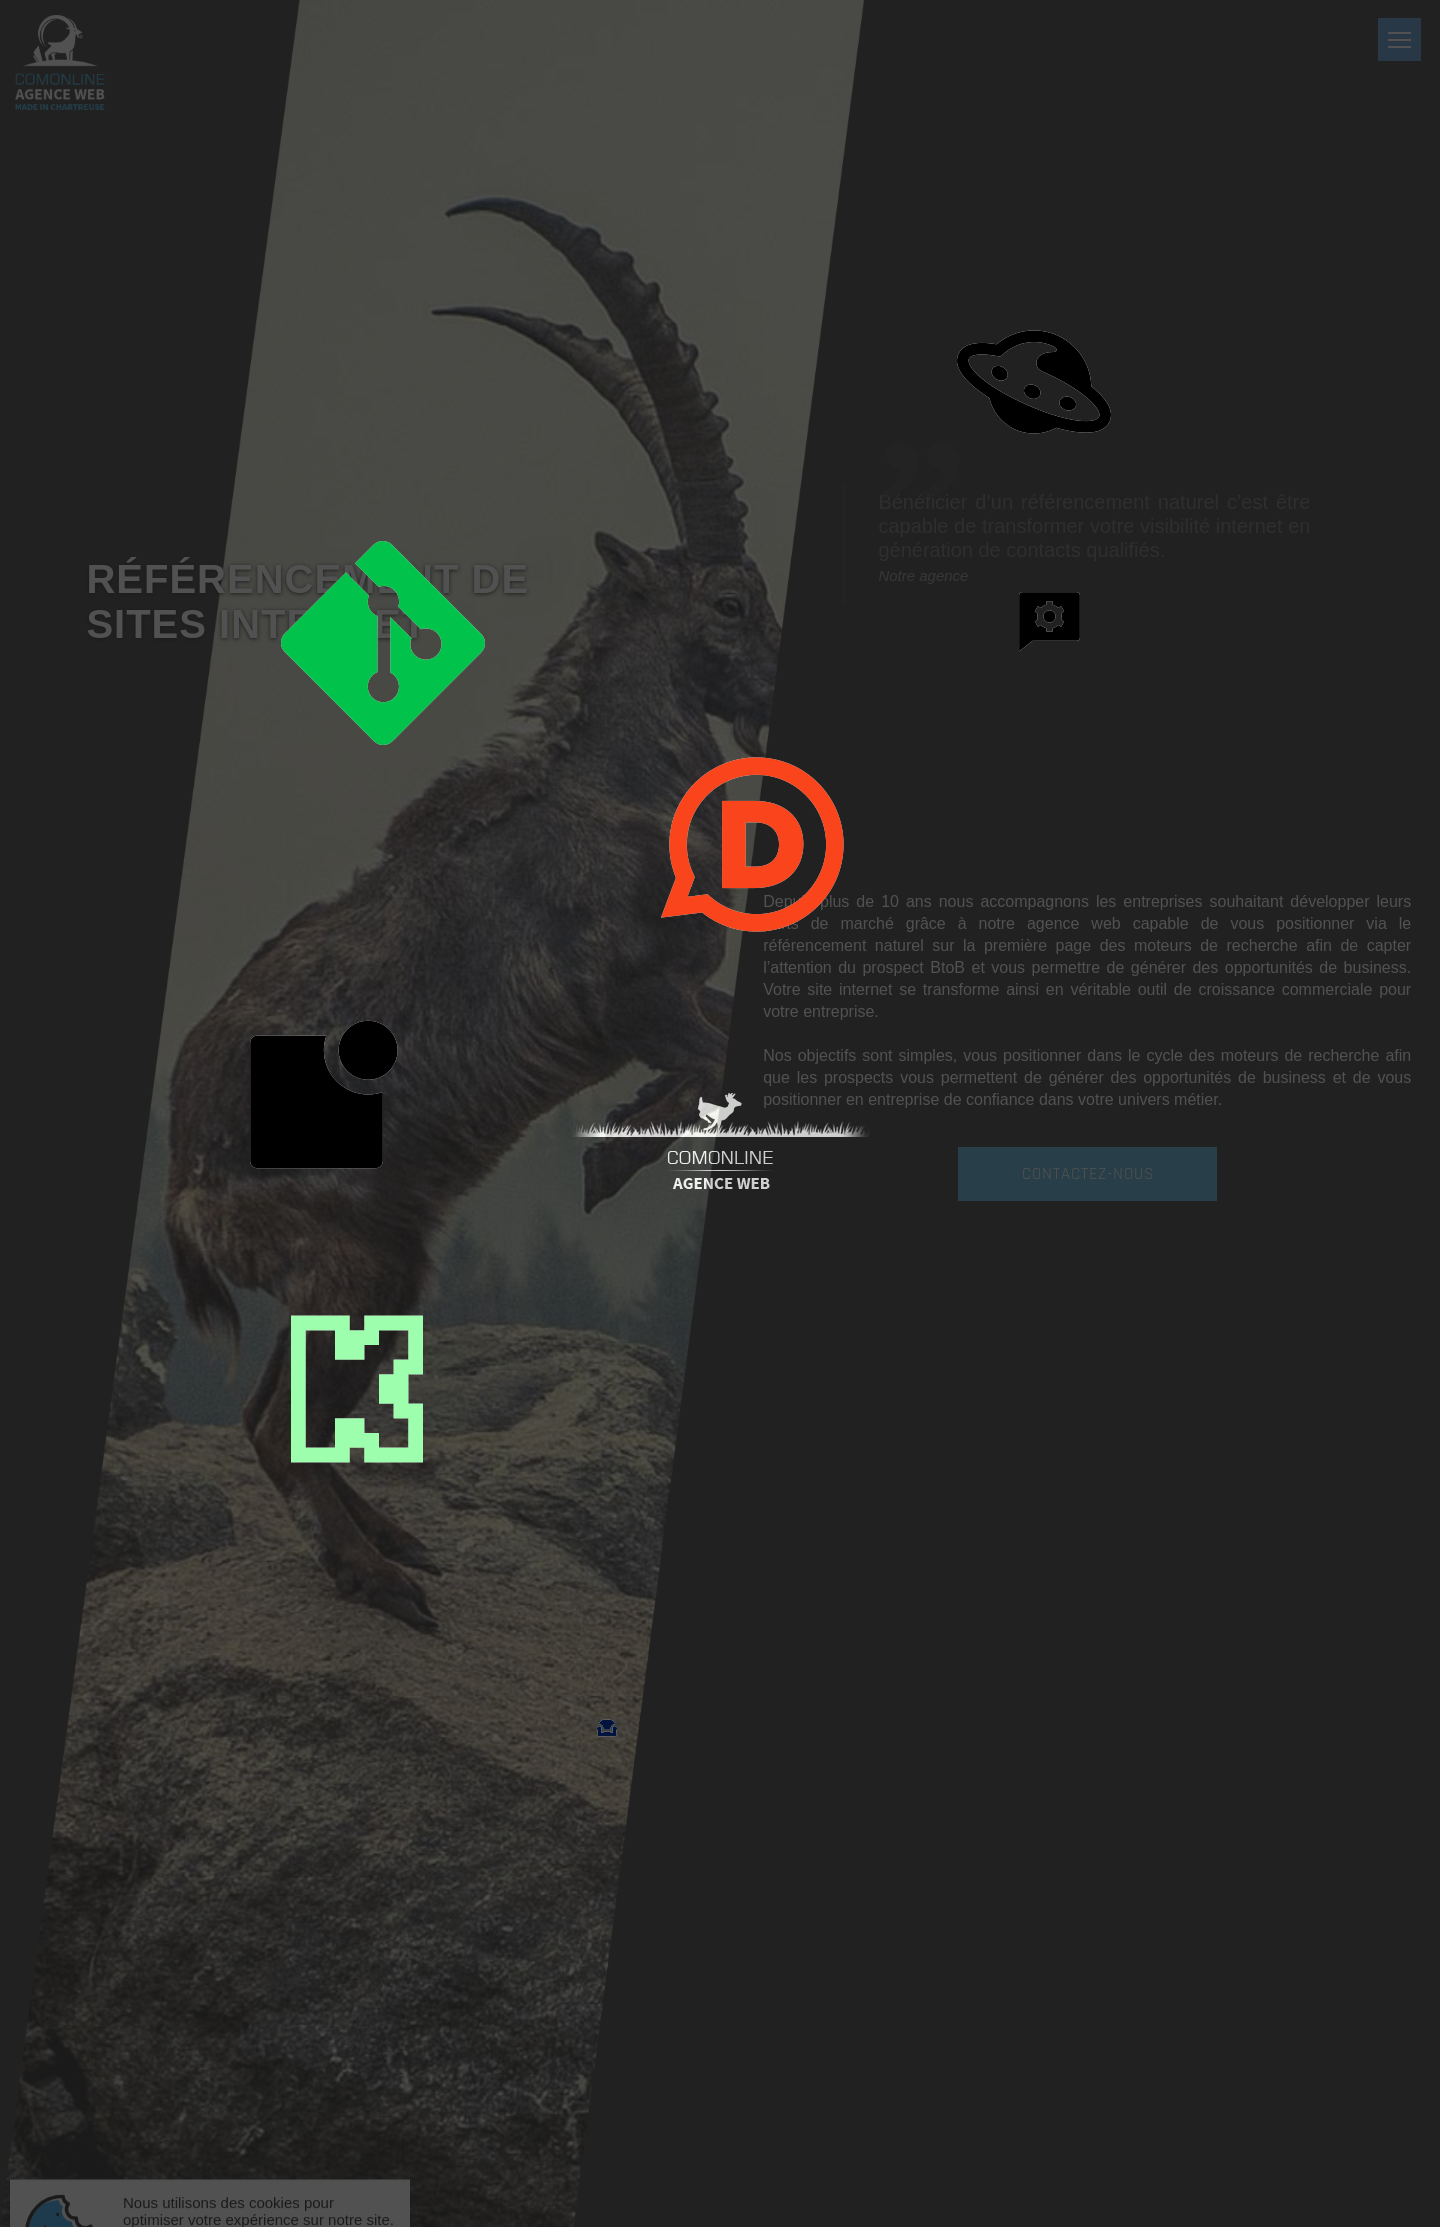 The image size is (1440, 2227). I want to click on git version control logo, so click(383, 643).